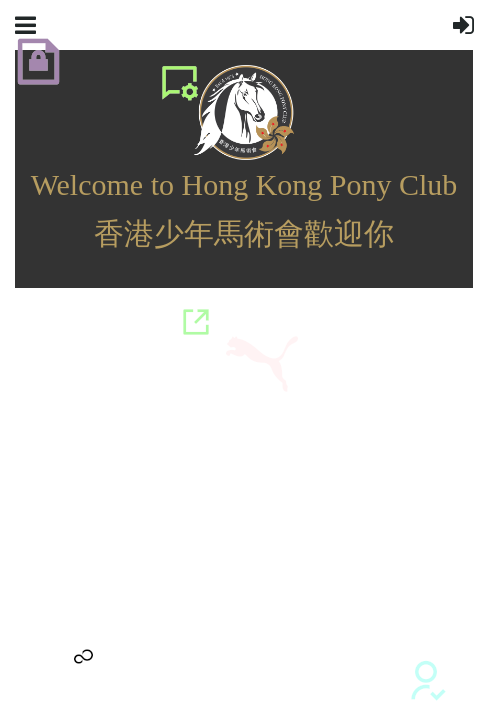  I want to click on open link in a new window or tab, so click(196, 322).